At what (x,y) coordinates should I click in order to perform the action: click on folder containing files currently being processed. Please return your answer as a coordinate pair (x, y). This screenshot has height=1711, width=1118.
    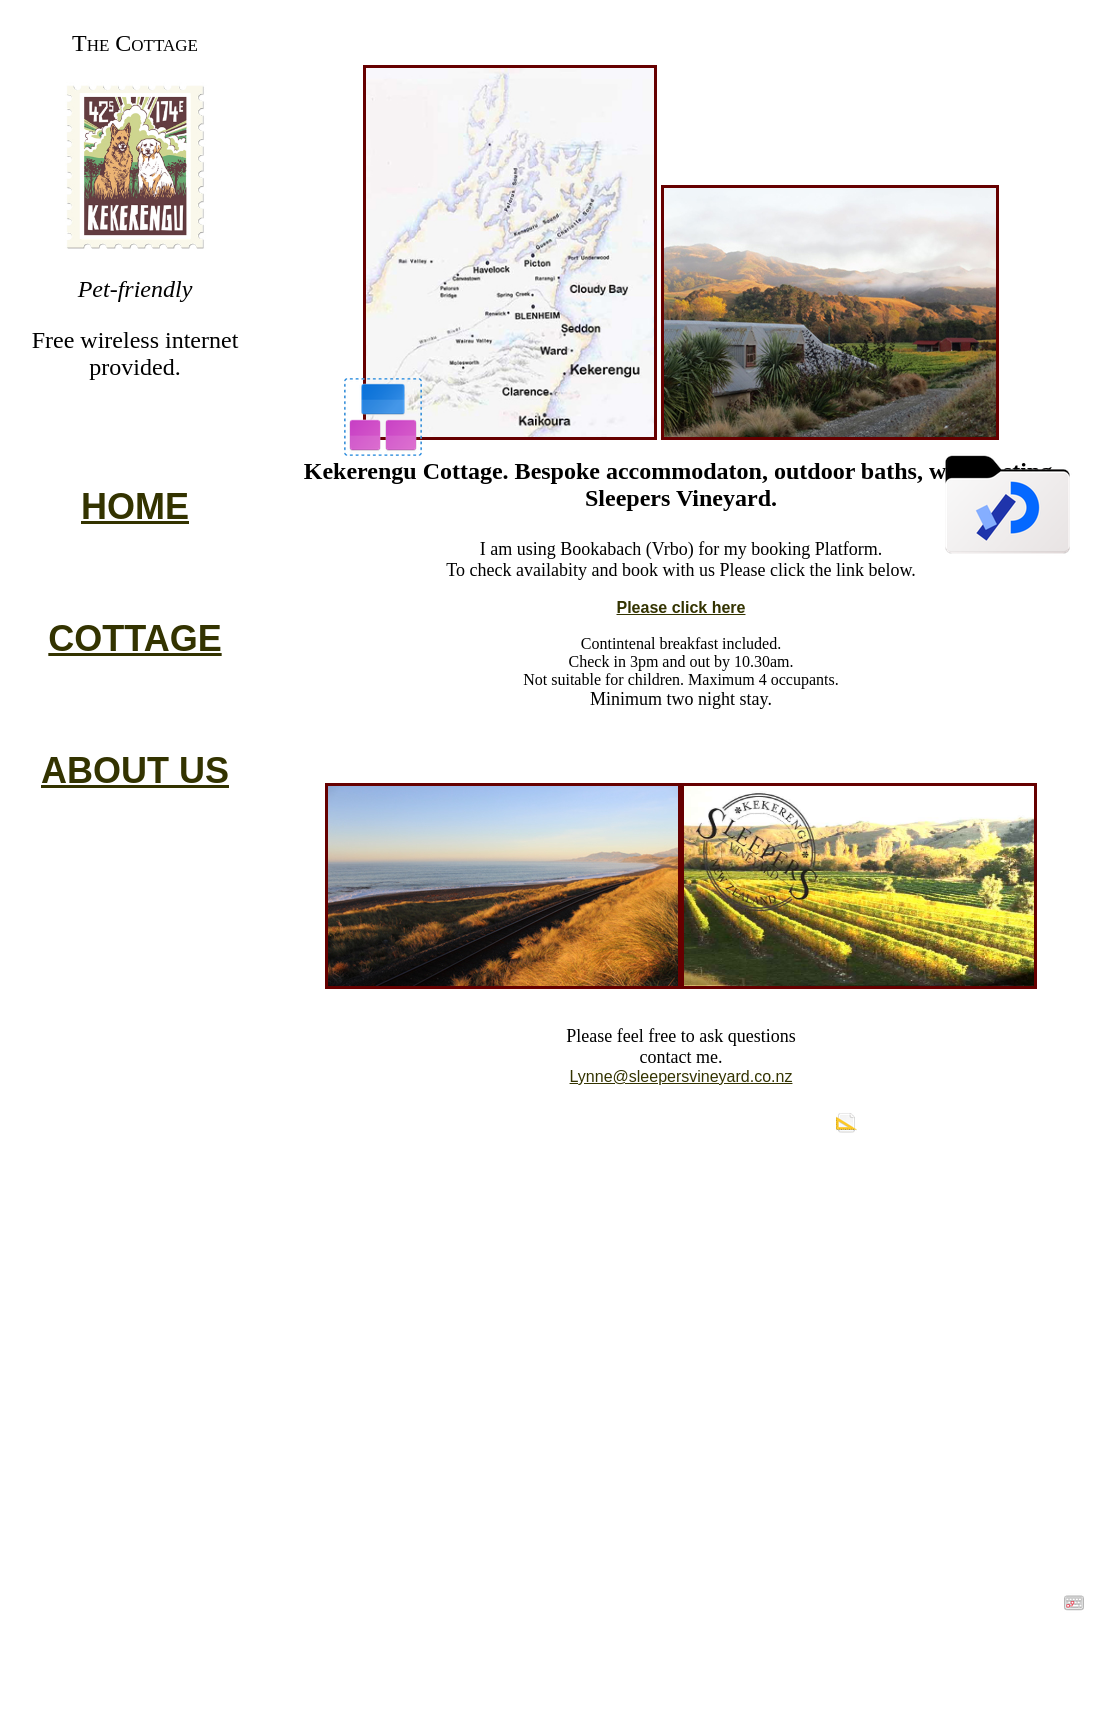
    Looking at the image, I should click on (1007, 508).